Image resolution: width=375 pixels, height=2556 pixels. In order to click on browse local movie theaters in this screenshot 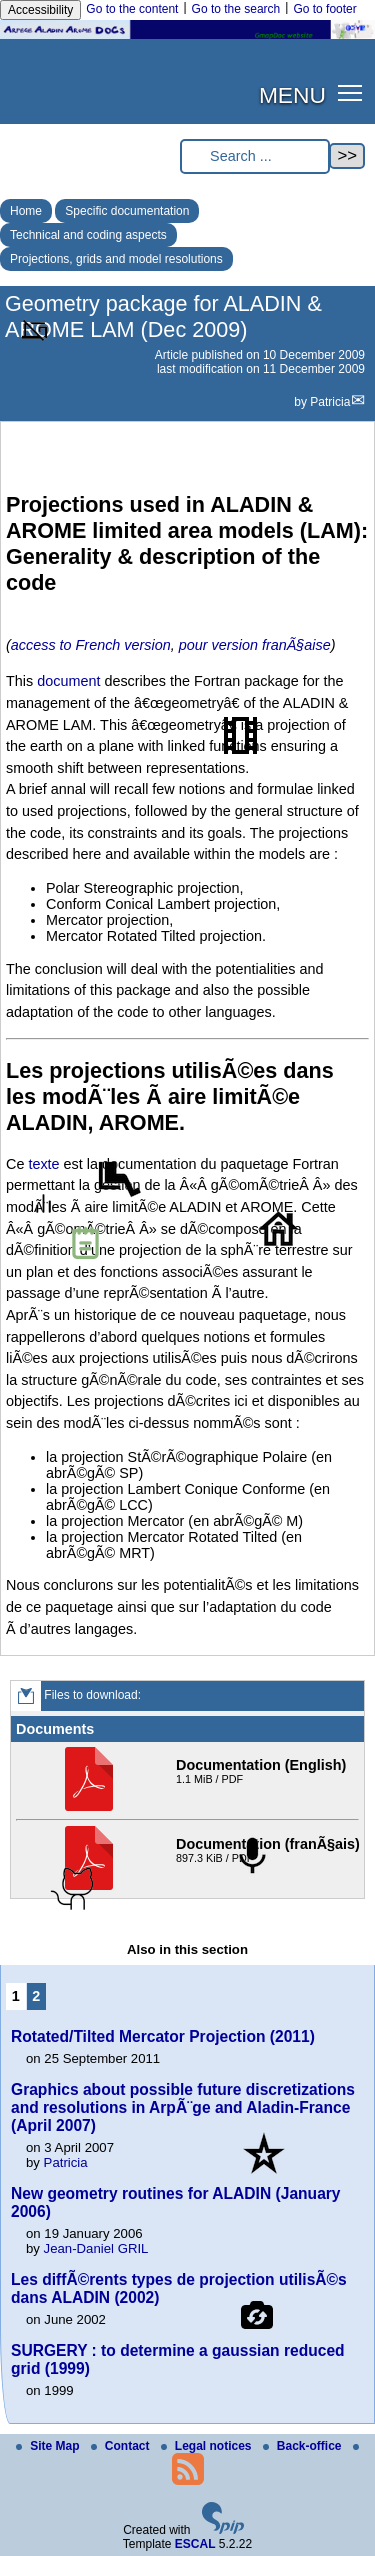, I will do `click(240, 735)`.